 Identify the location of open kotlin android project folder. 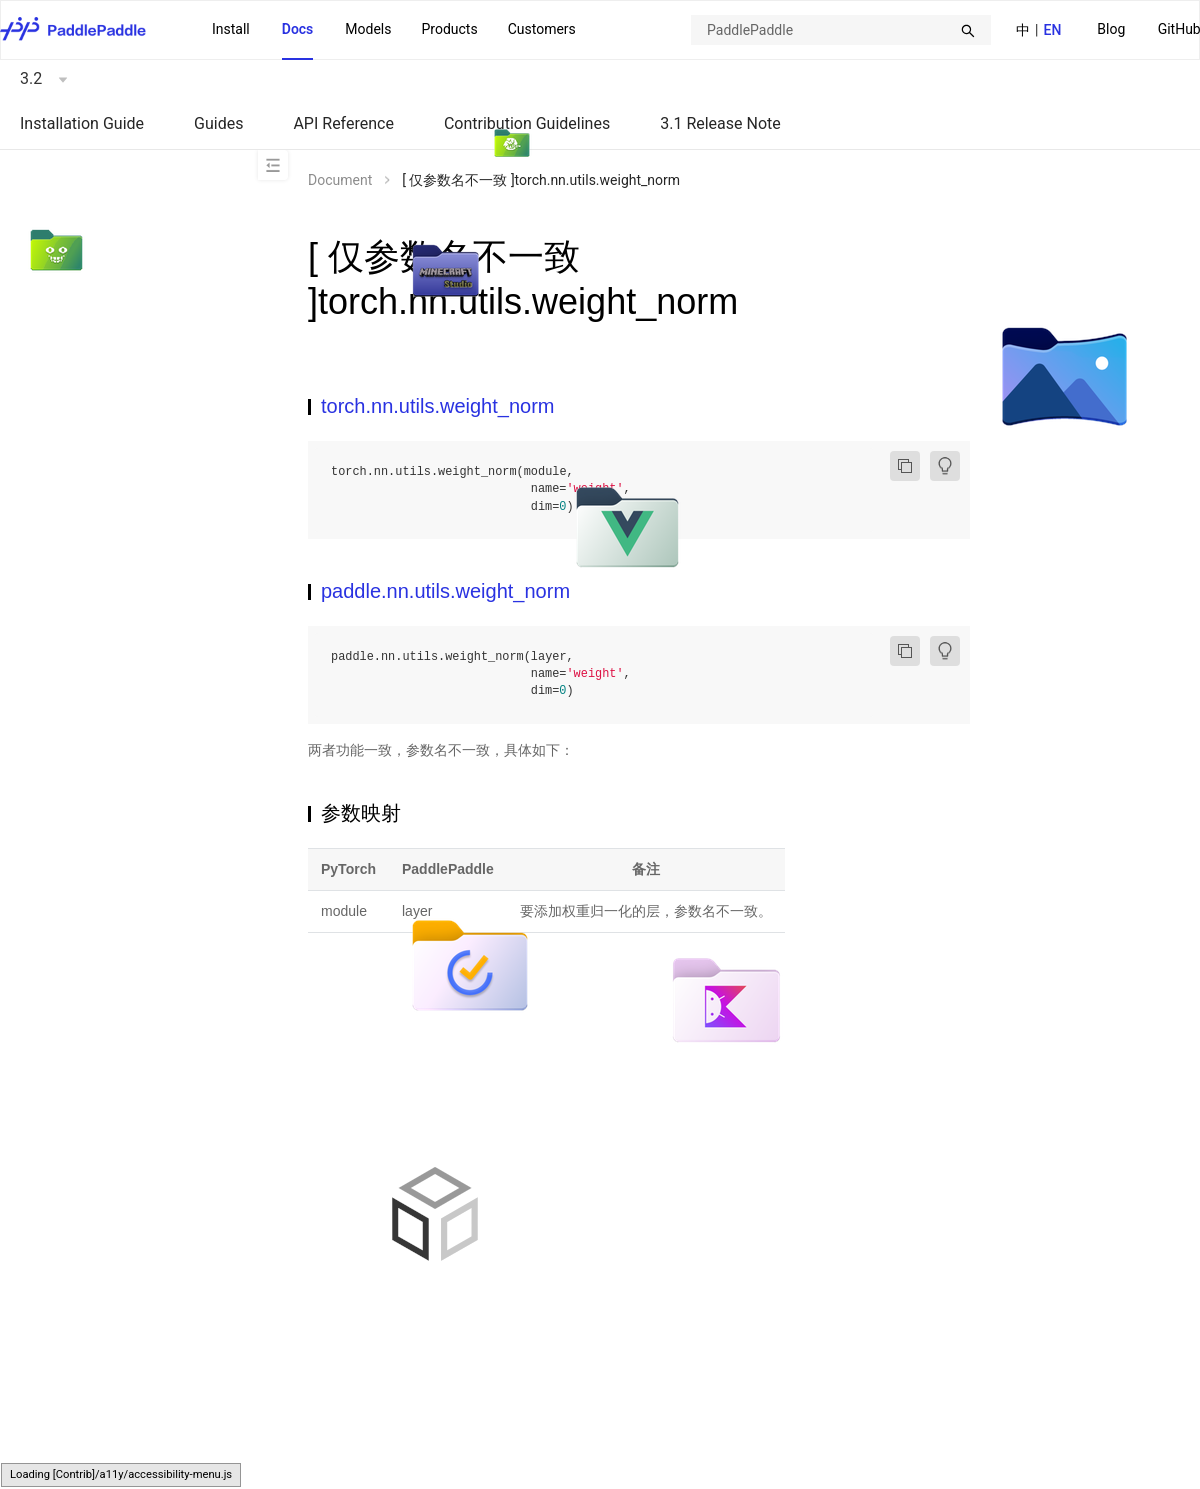
(726, 1003).